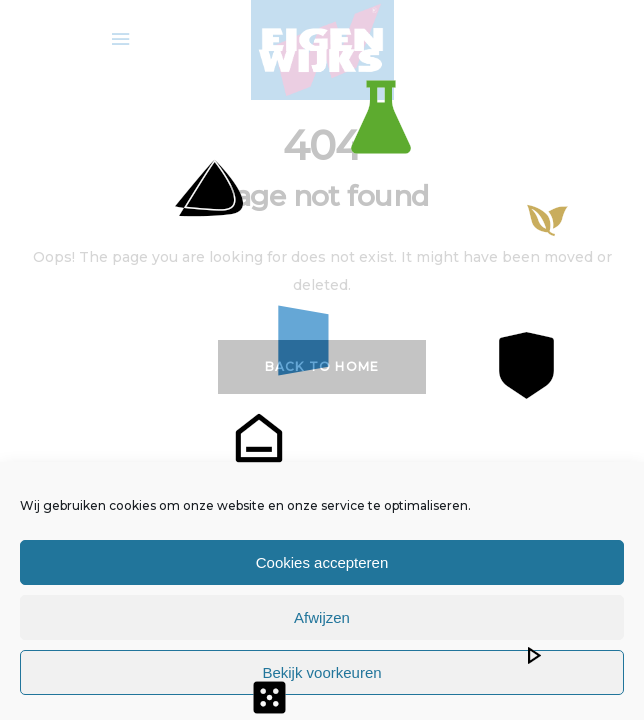  Describe the element at coordinates (547, 220) in the screenshot. I see `codefresh logo - a CI/CD platform for kubernetes deployments` at that location.